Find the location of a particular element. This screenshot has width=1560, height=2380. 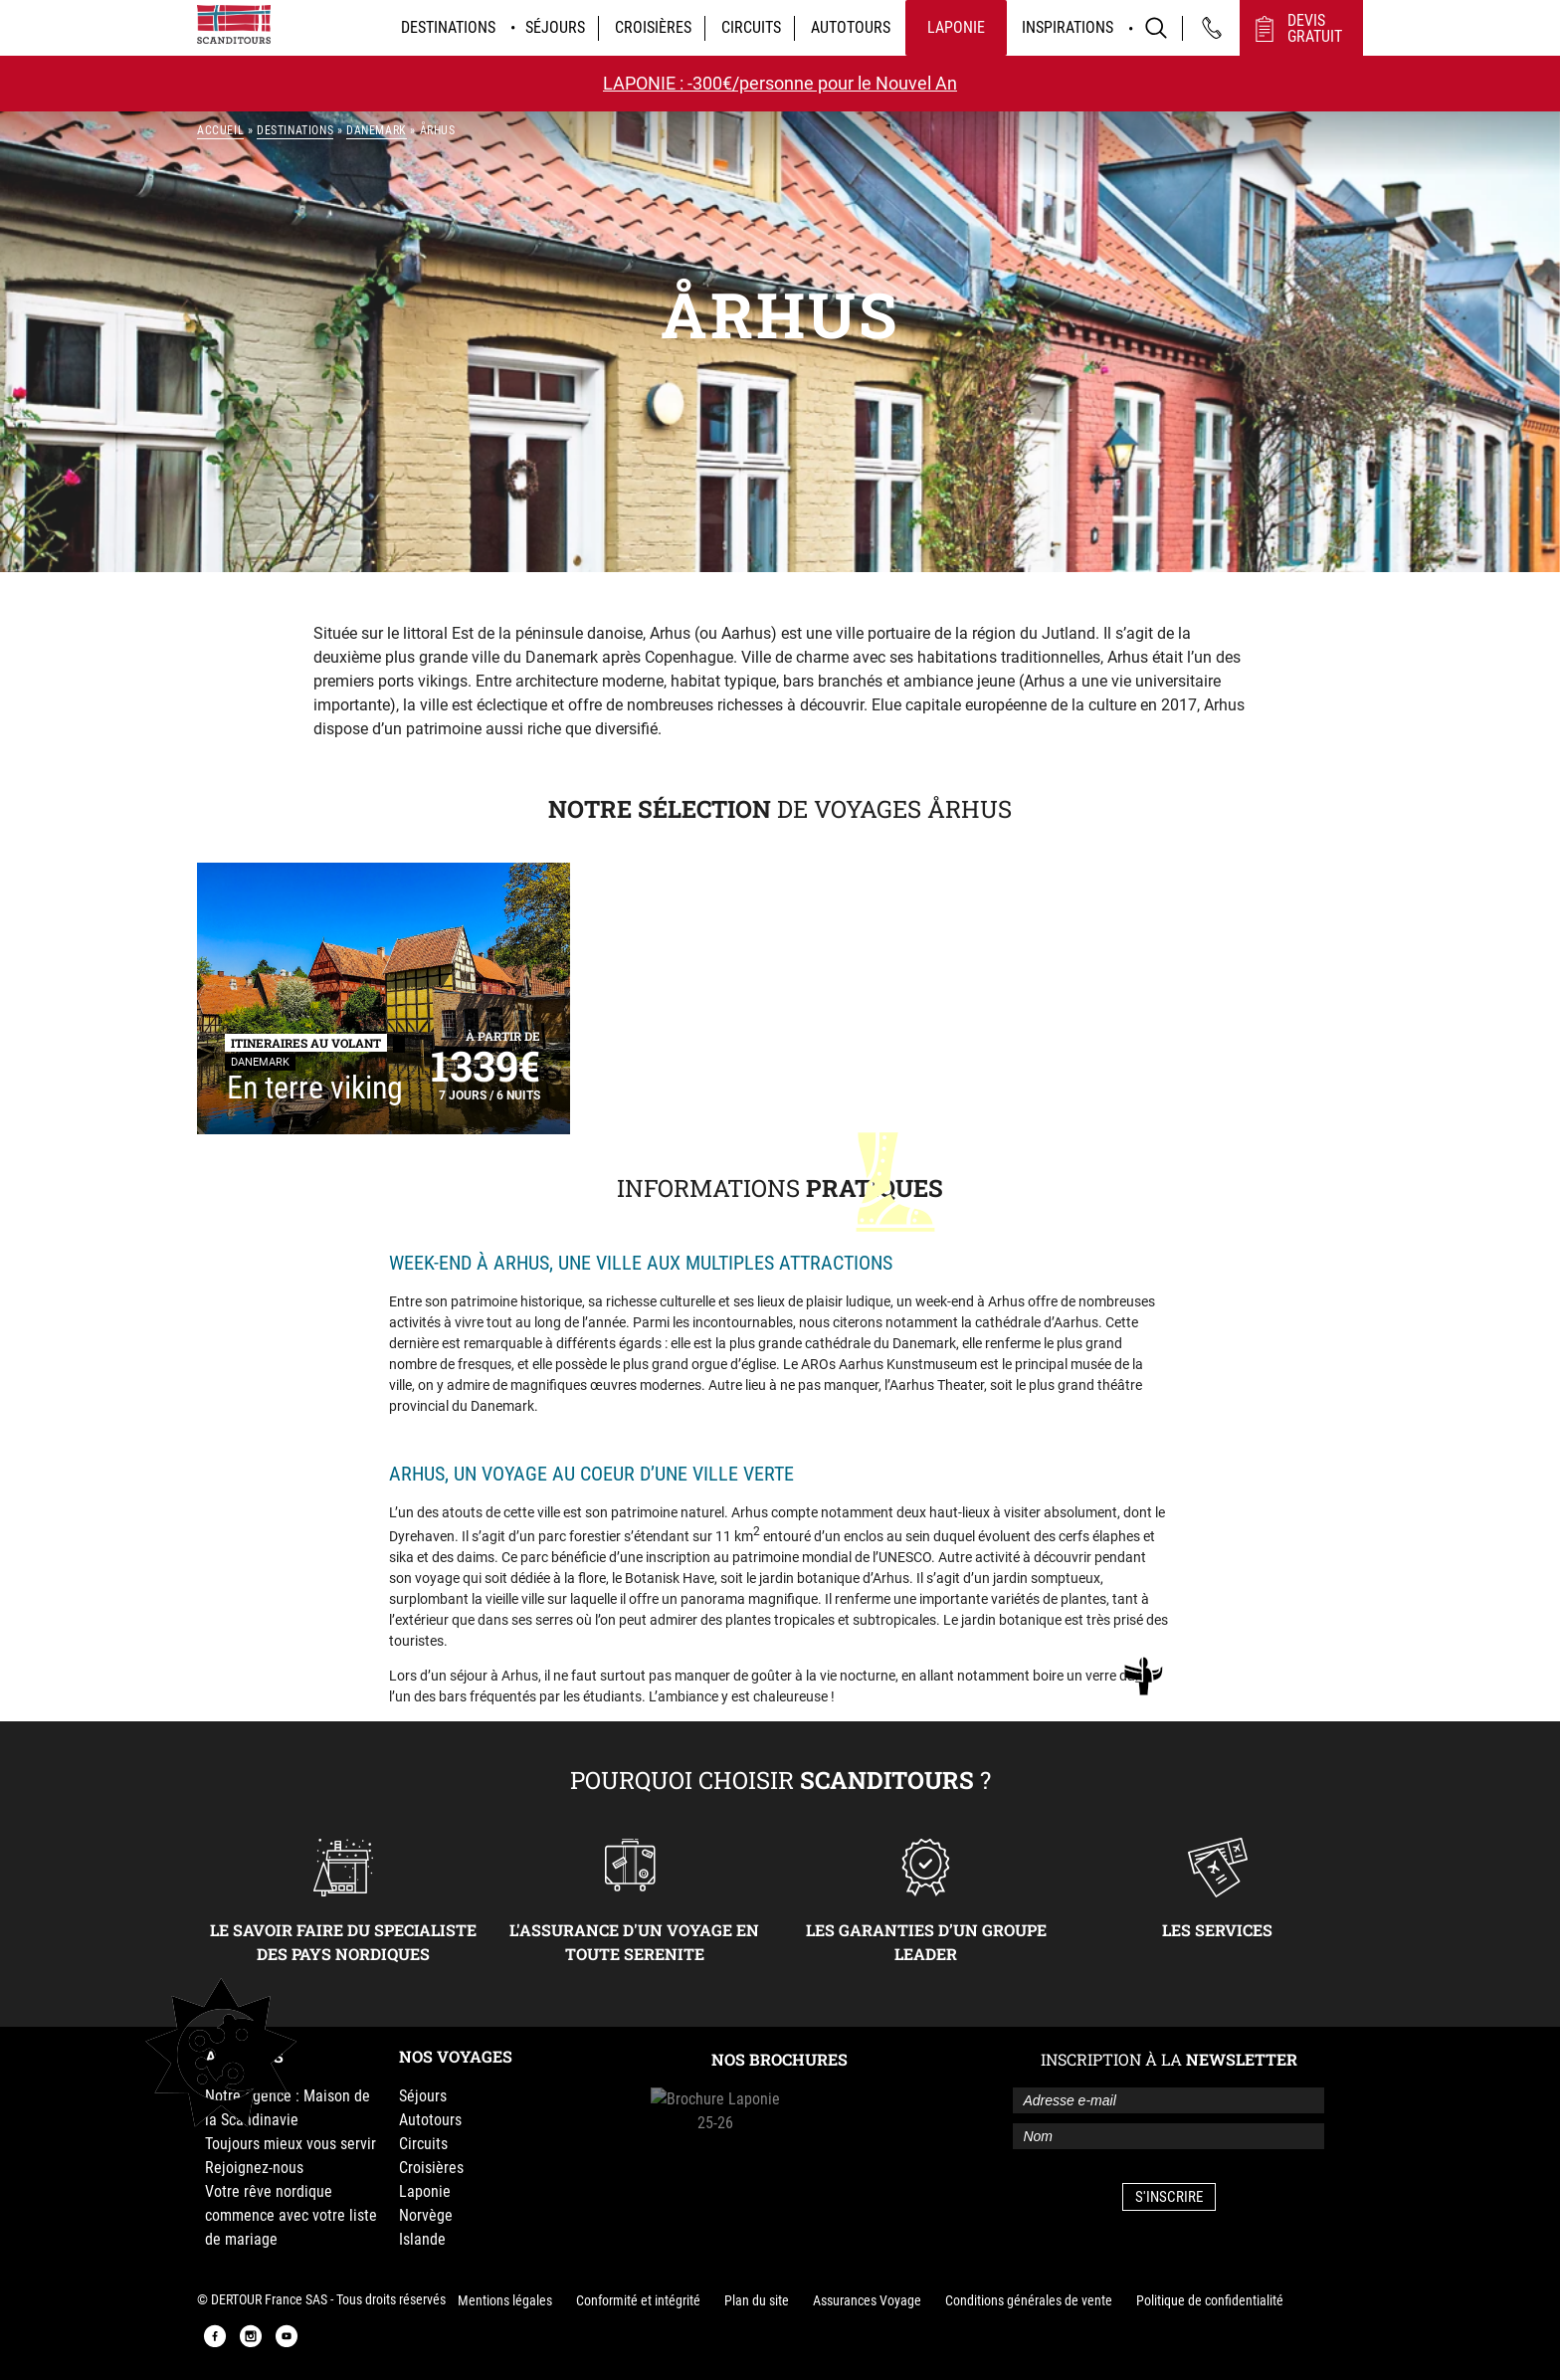

represents solar or star-based abilities in a game is located at coordinates (220, 2052).